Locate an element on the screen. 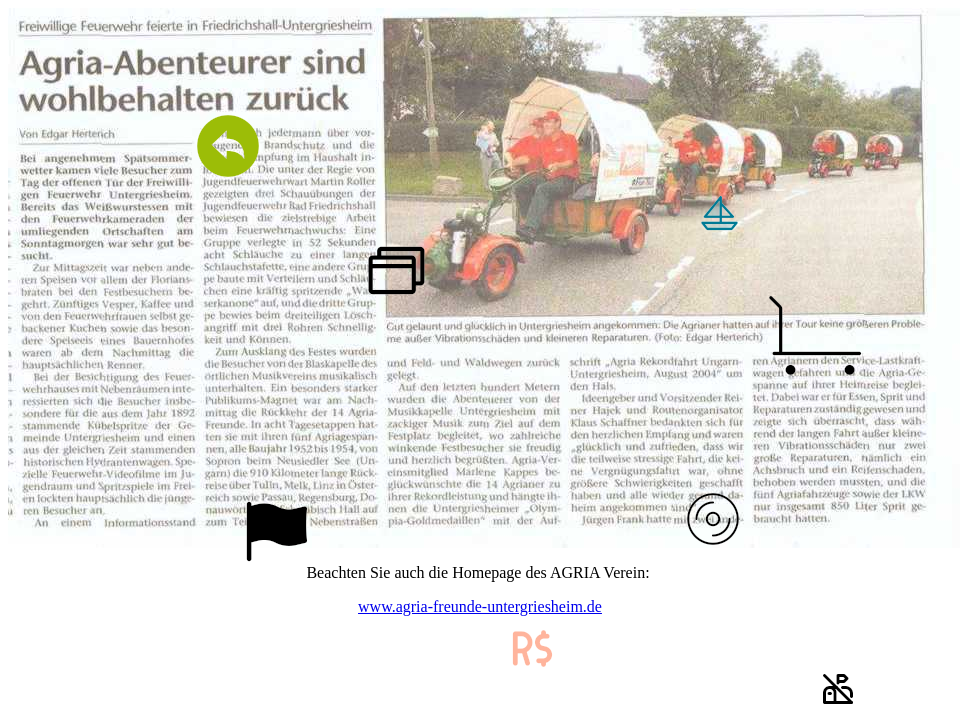 The height and width of the screenshot is (720, 960). mailbox notifications disabled is located at coordinates (838, 689).